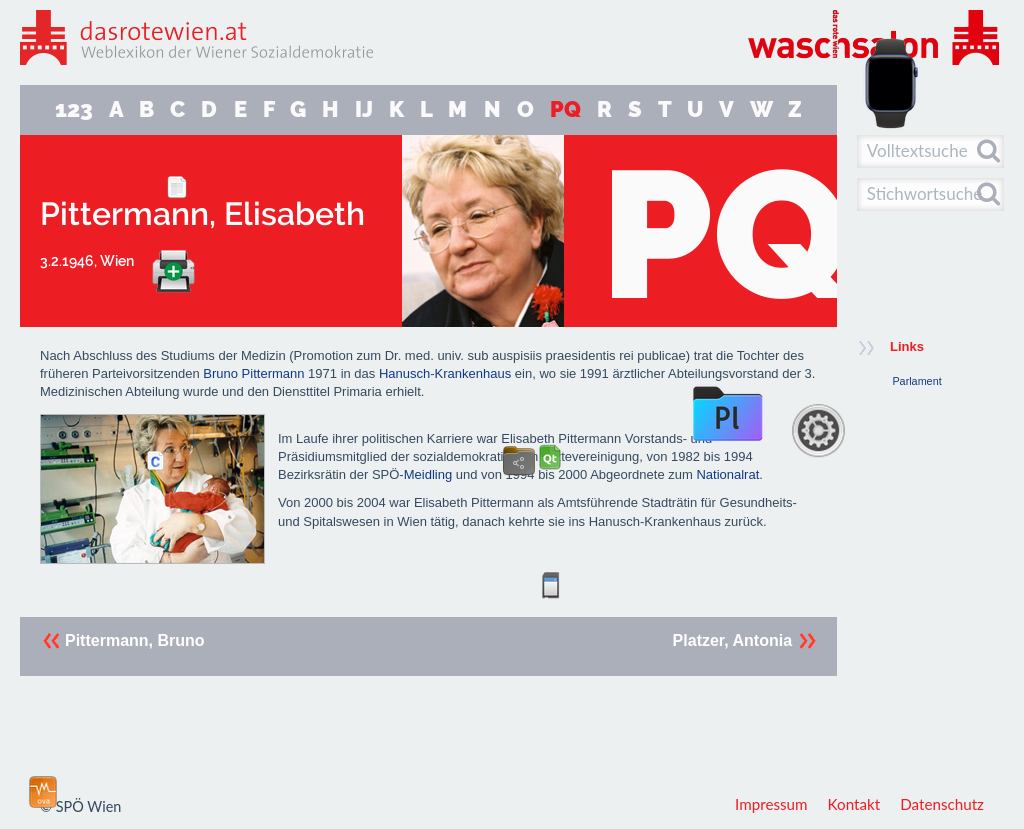 The height and width of the screenshot is (829, 1024). I want to click on open system settings, so click(818, 430).